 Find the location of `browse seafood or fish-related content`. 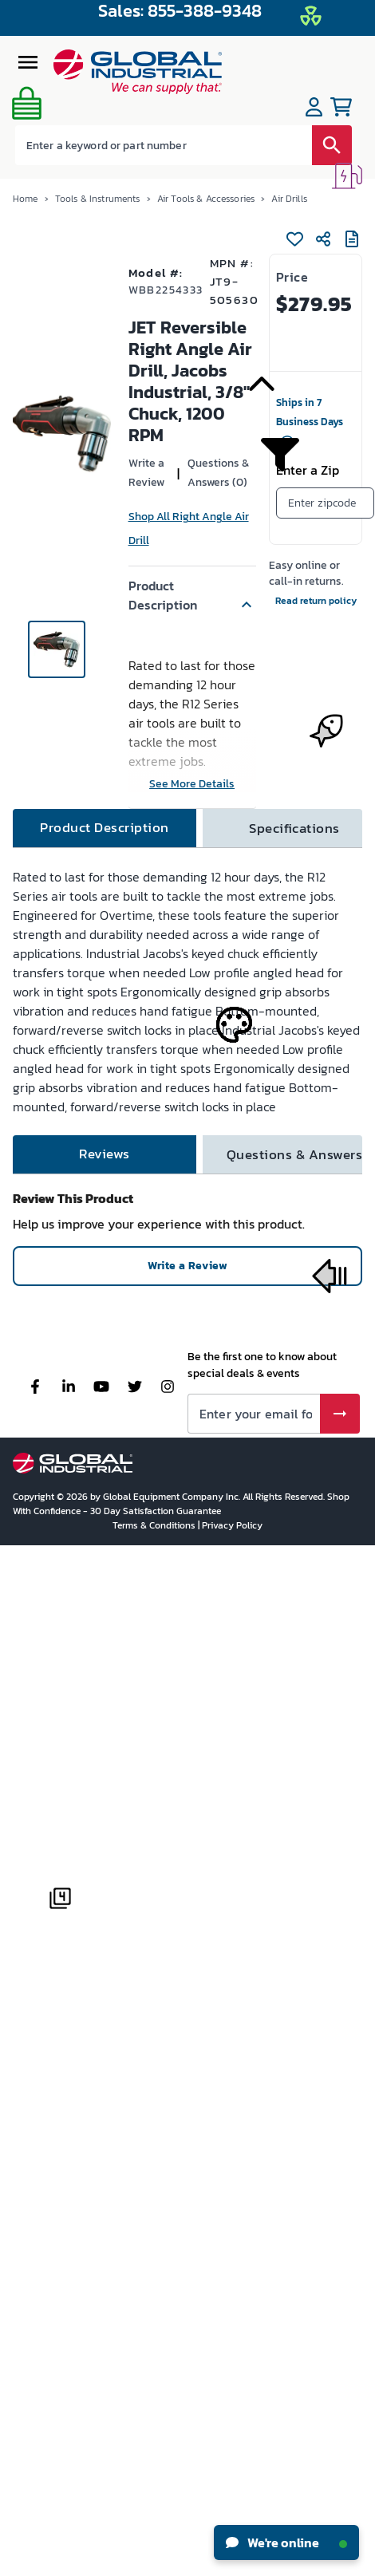

browse seafood or fish-related content is located at coordinates (328, 729).